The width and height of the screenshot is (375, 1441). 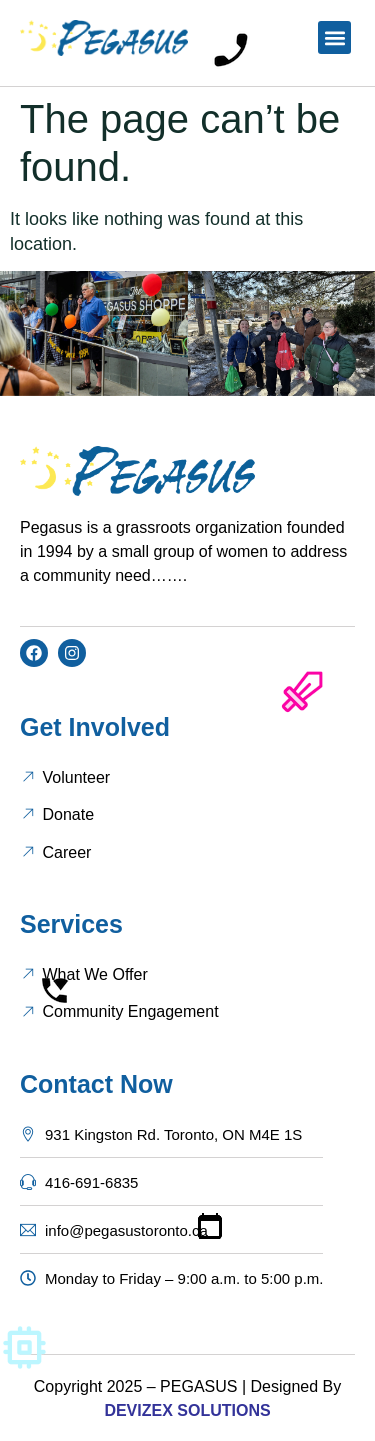 What do you see at coordinates (231, 50) in the screenshot?
I see `make a phone call` at bounding box center [231, 50].